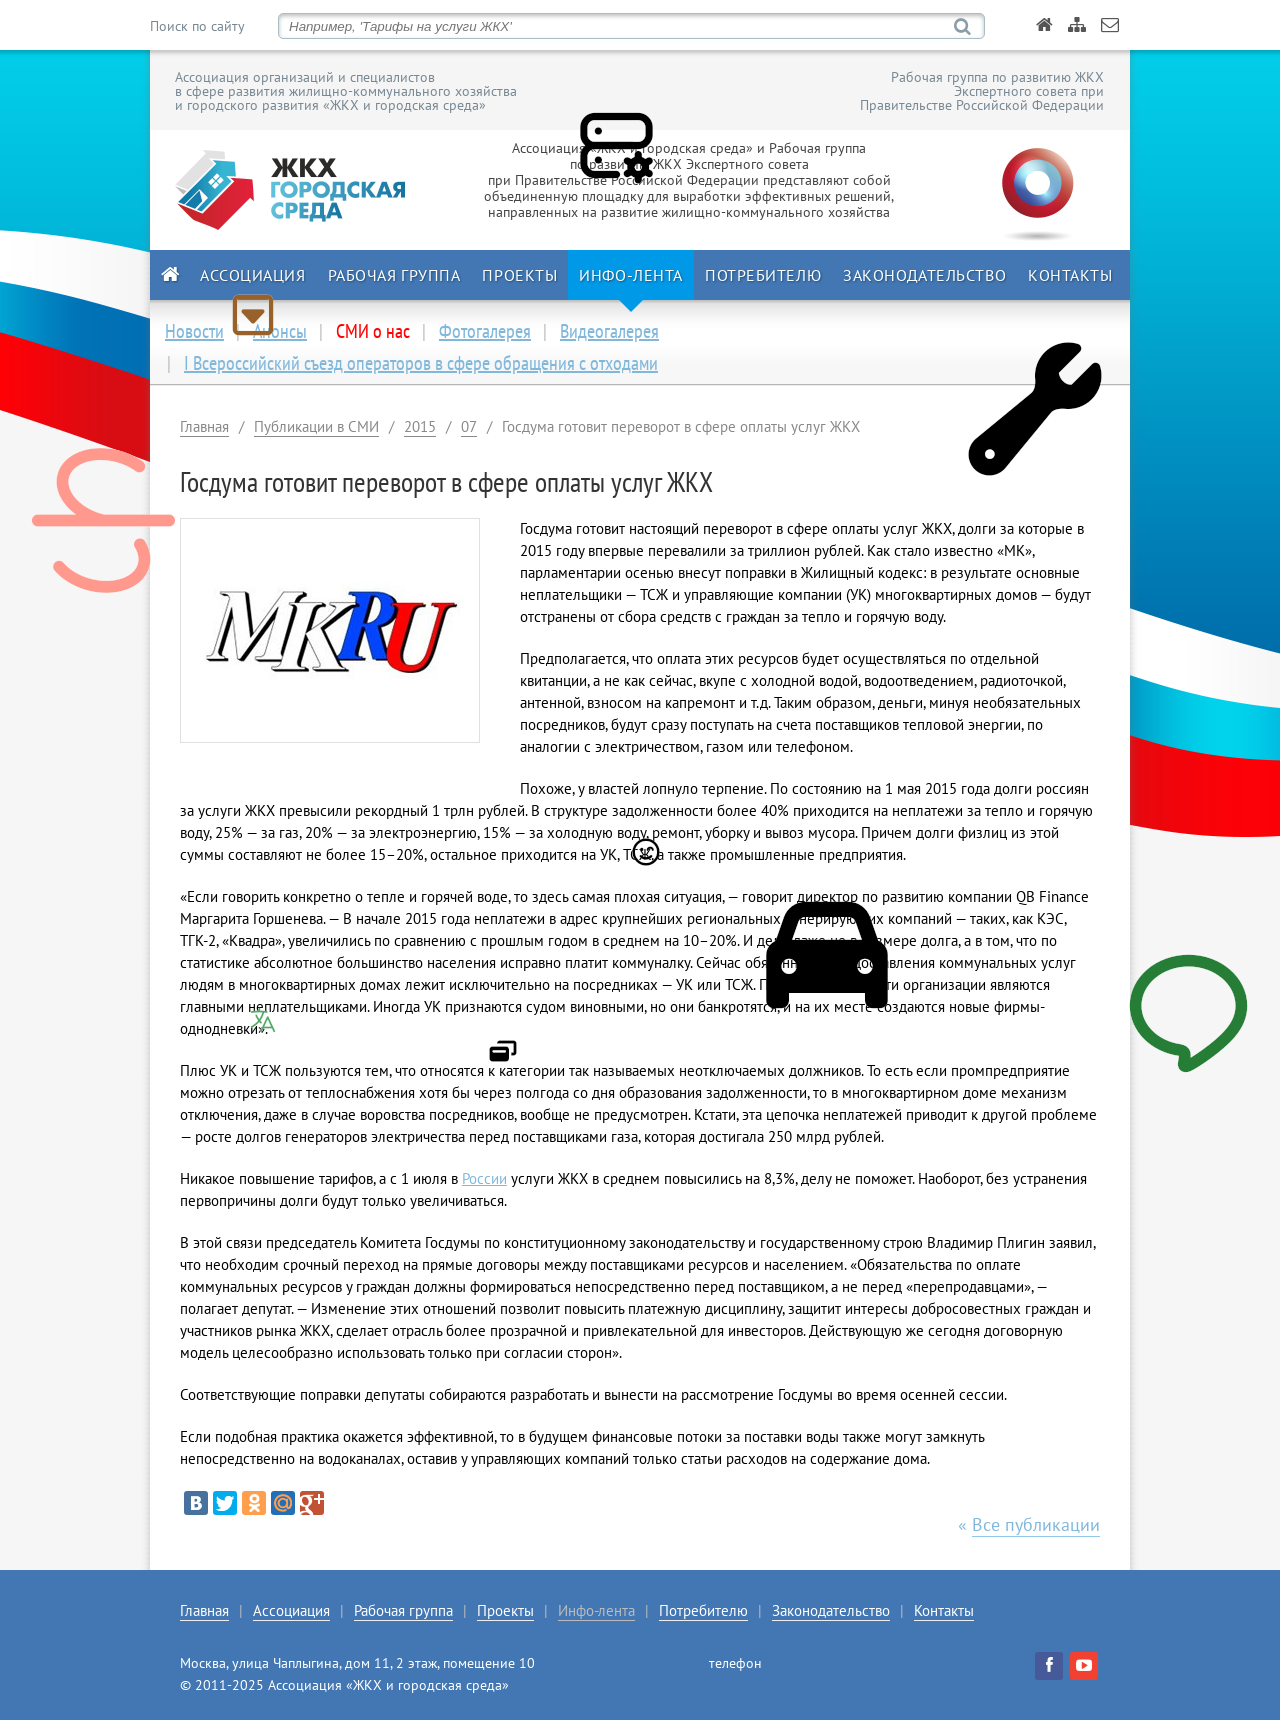 The image size is (1280, 1720). I want to click on restore window to previous size, so click(503, 1051).